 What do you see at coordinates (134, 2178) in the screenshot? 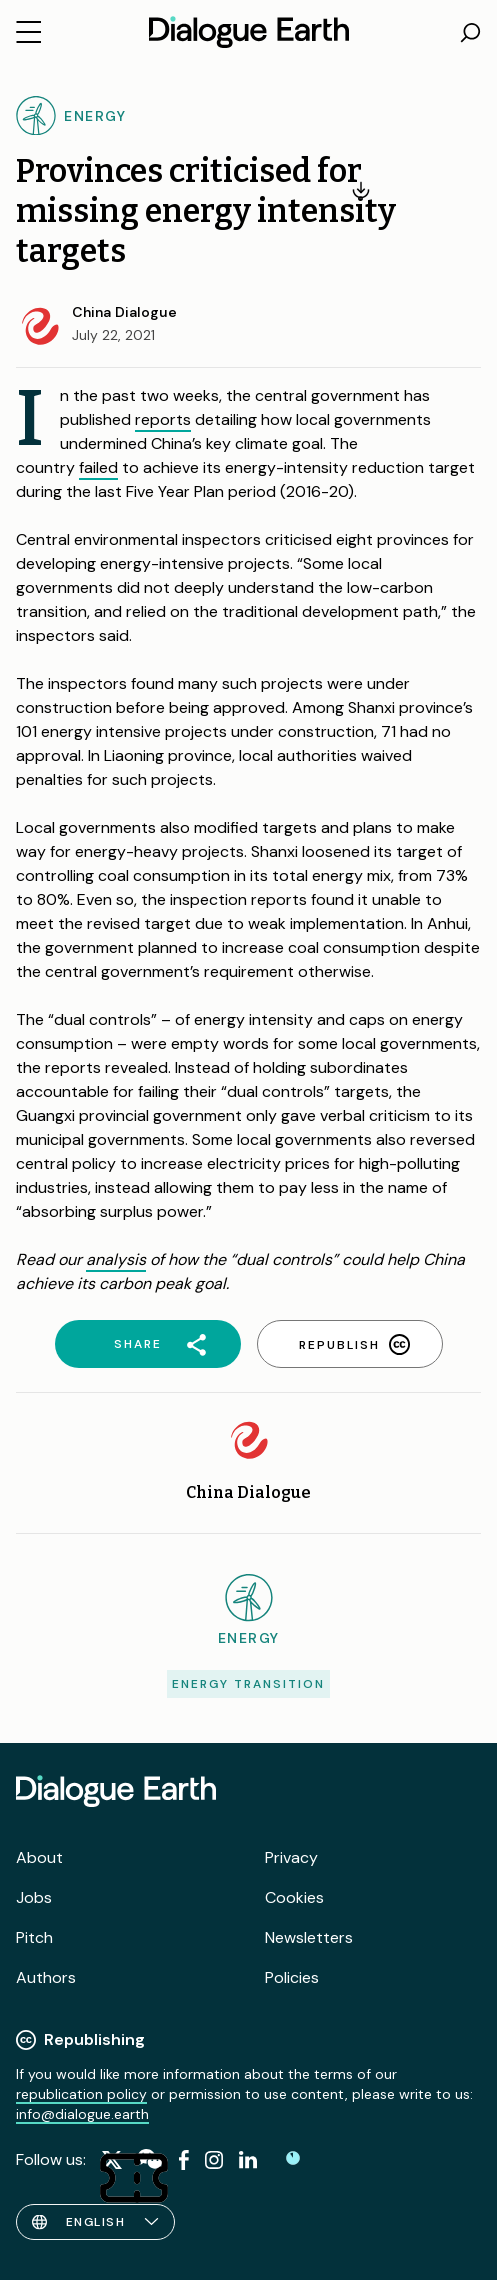
I see `view your tickets or passes` at bounding box center [134, 2178].